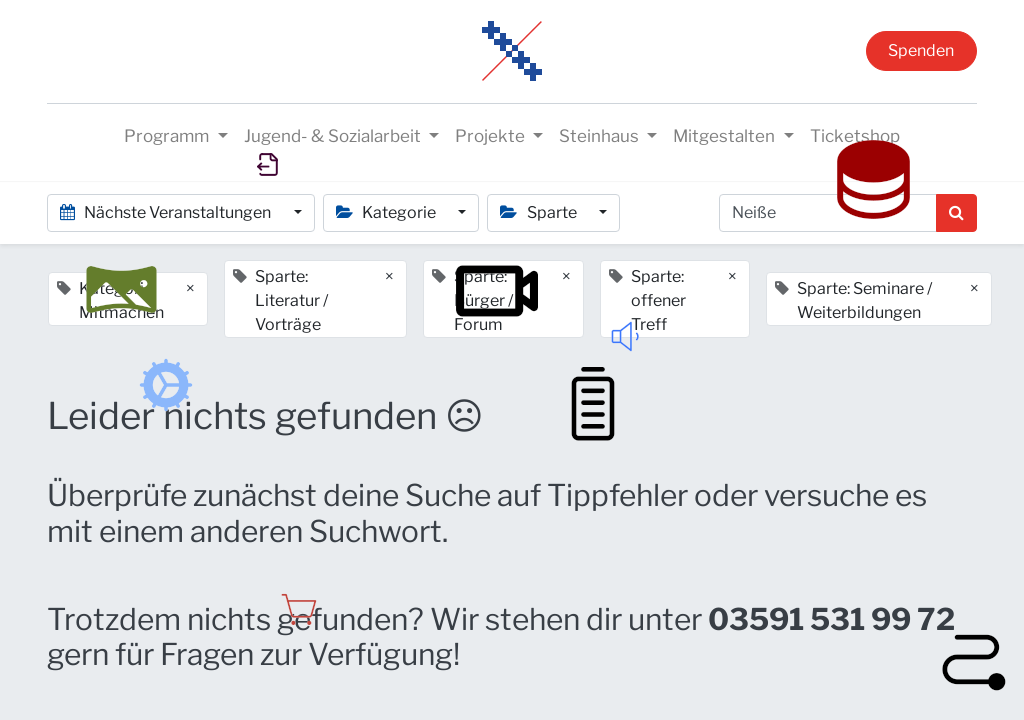  I want to click on access settings or preferences, so click(166, 385).